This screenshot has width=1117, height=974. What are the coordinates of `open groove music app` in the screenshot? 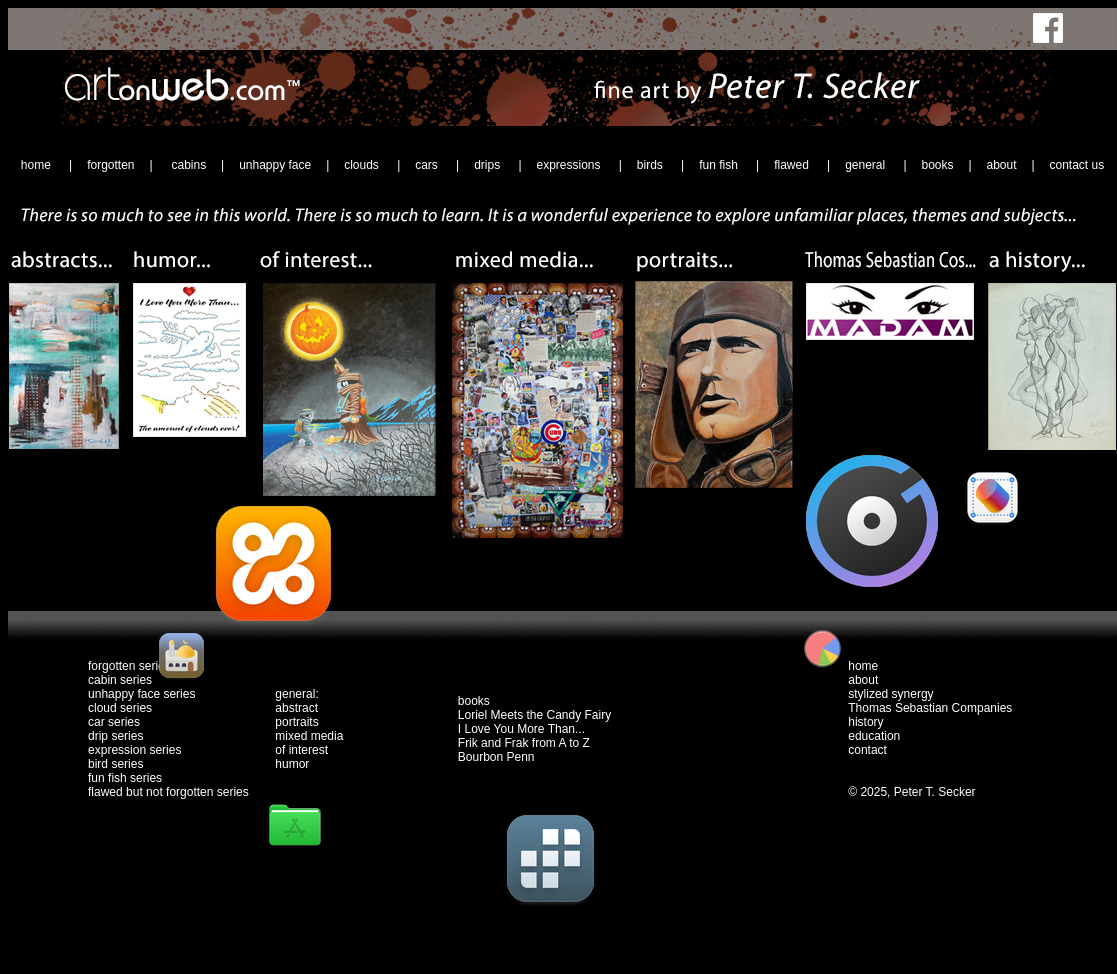 It's located at (872, 521).